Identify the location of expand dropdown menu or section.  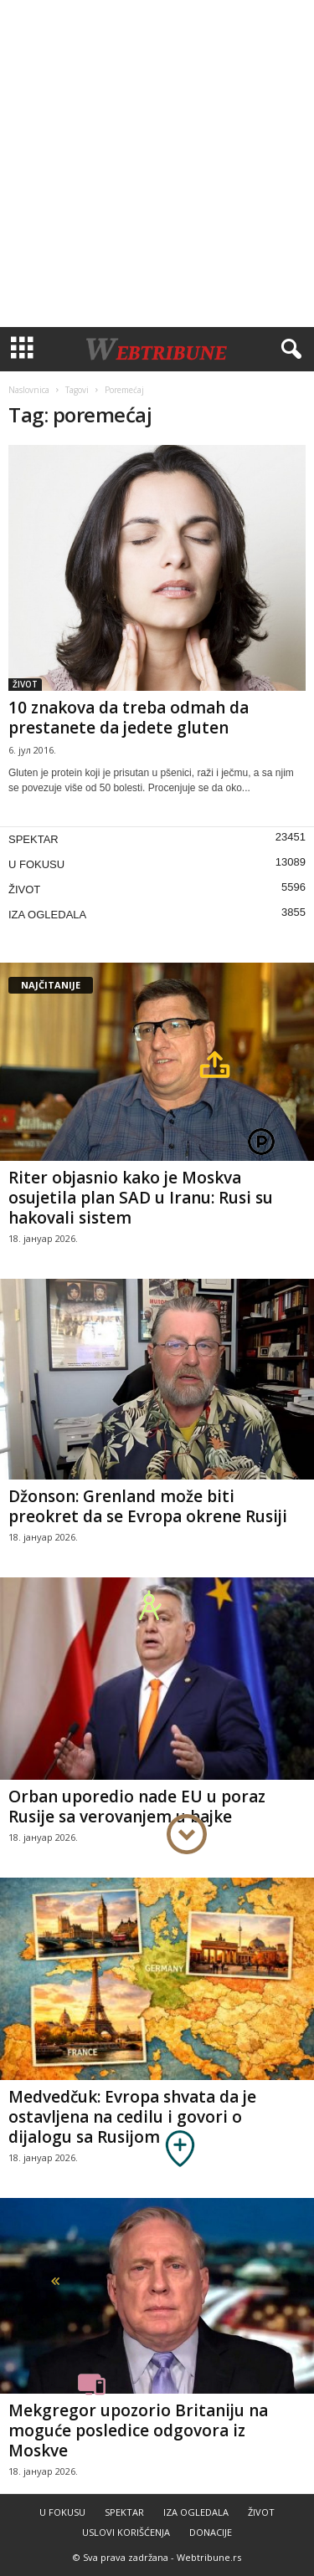
(187, 1834).